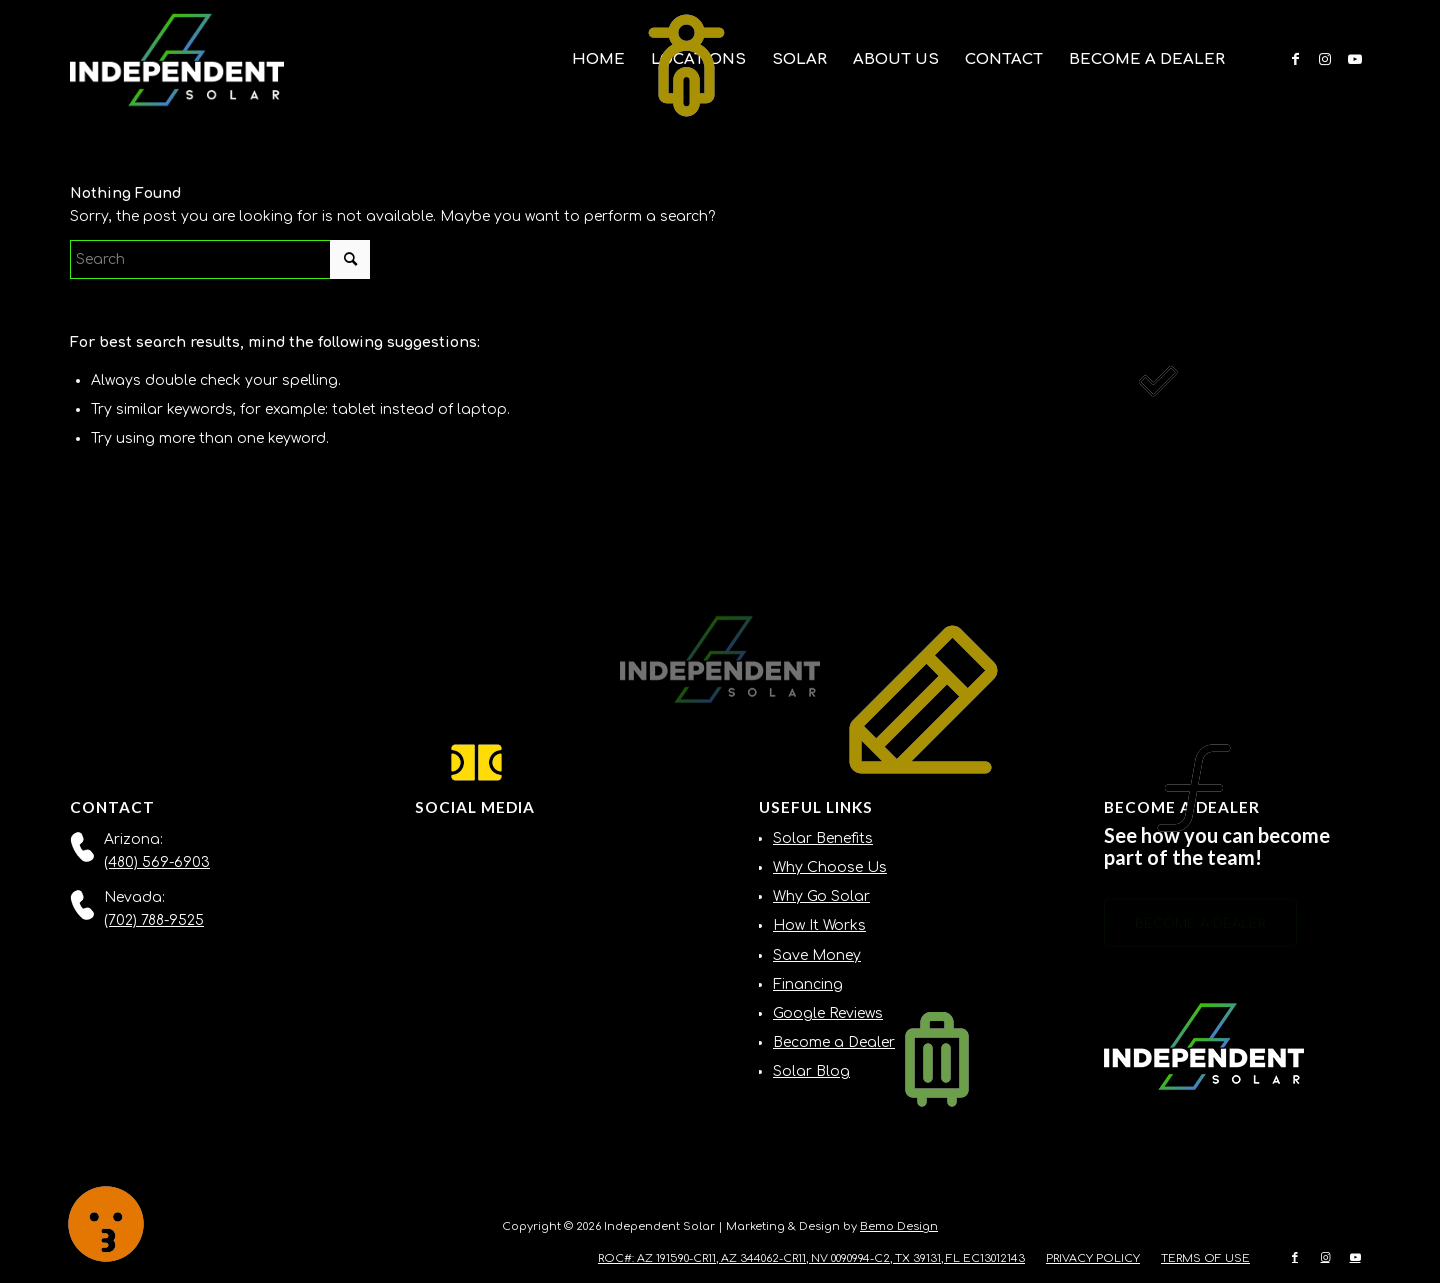 The image size is (1440, 1283). I want to click on confirm or submit an action, so click(1157, 380).